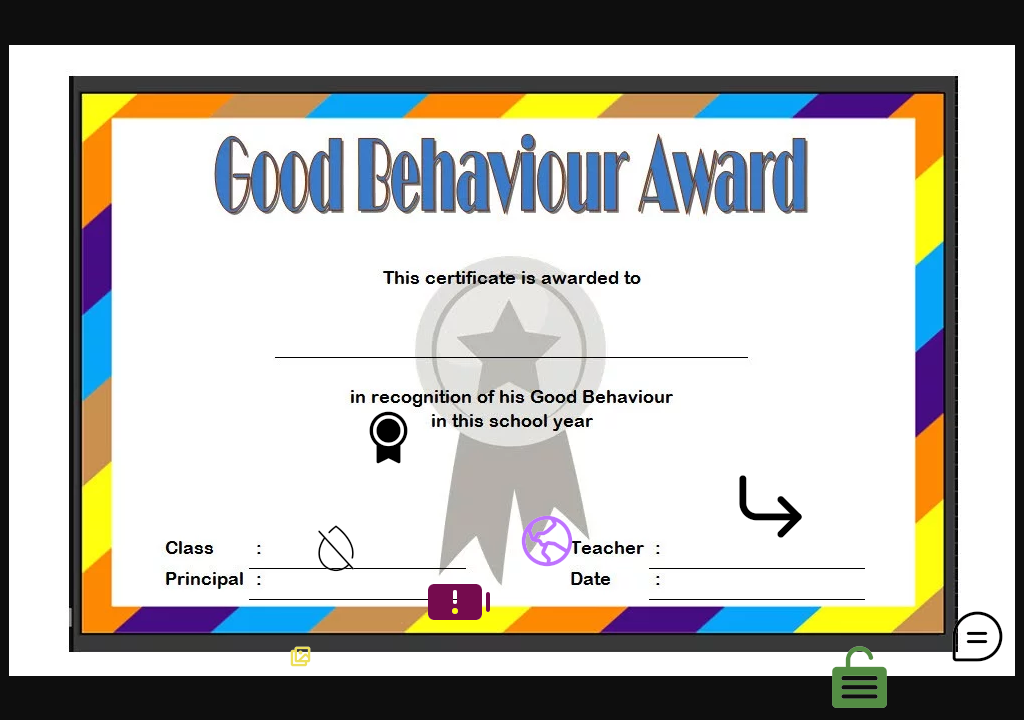  What do you see at coordinates (976, 637) in the screenshot?
I see `open chat or messaging` at bounding box center [976, 637].